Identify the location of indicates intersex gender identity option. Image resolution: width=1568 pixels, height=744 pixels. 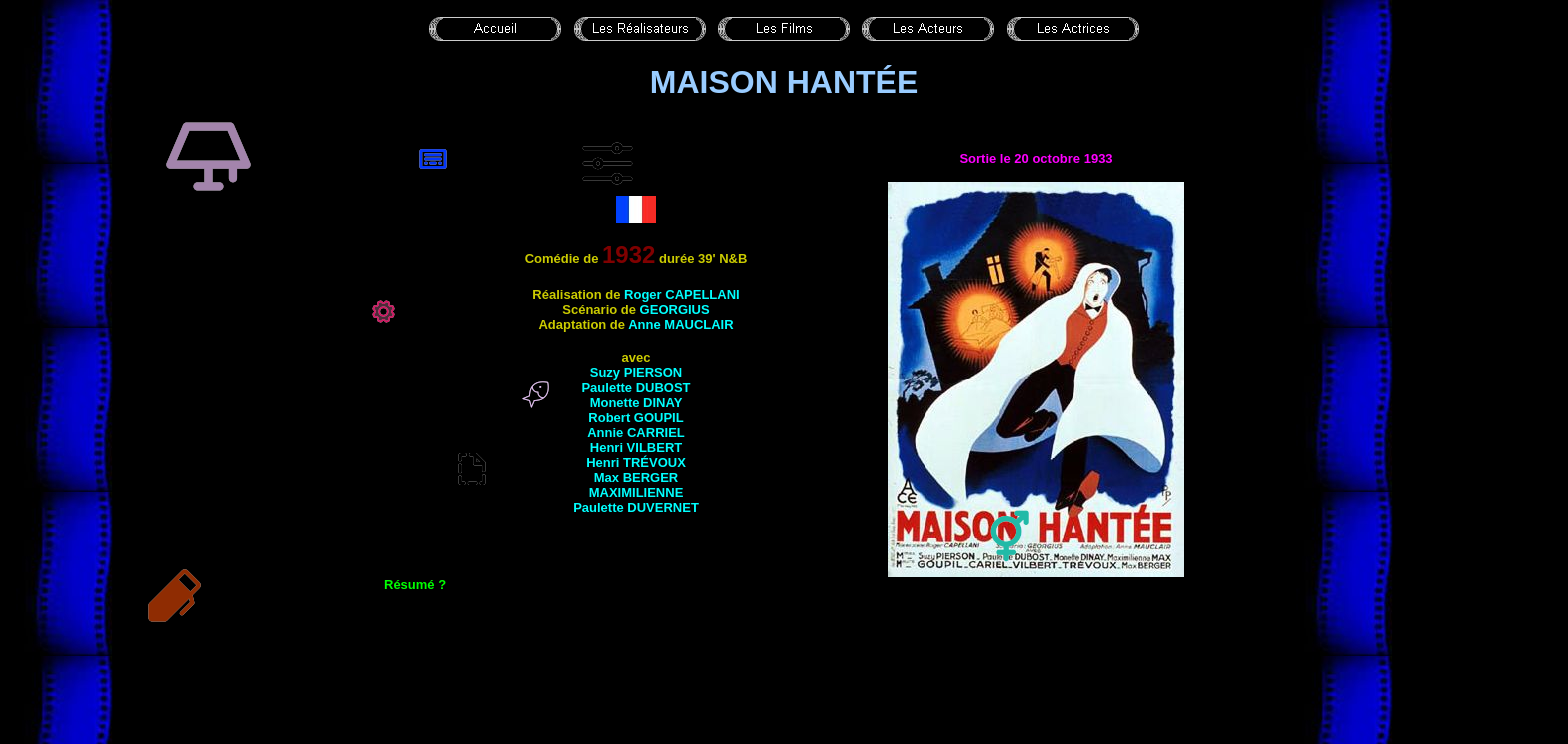
(1008, 535).